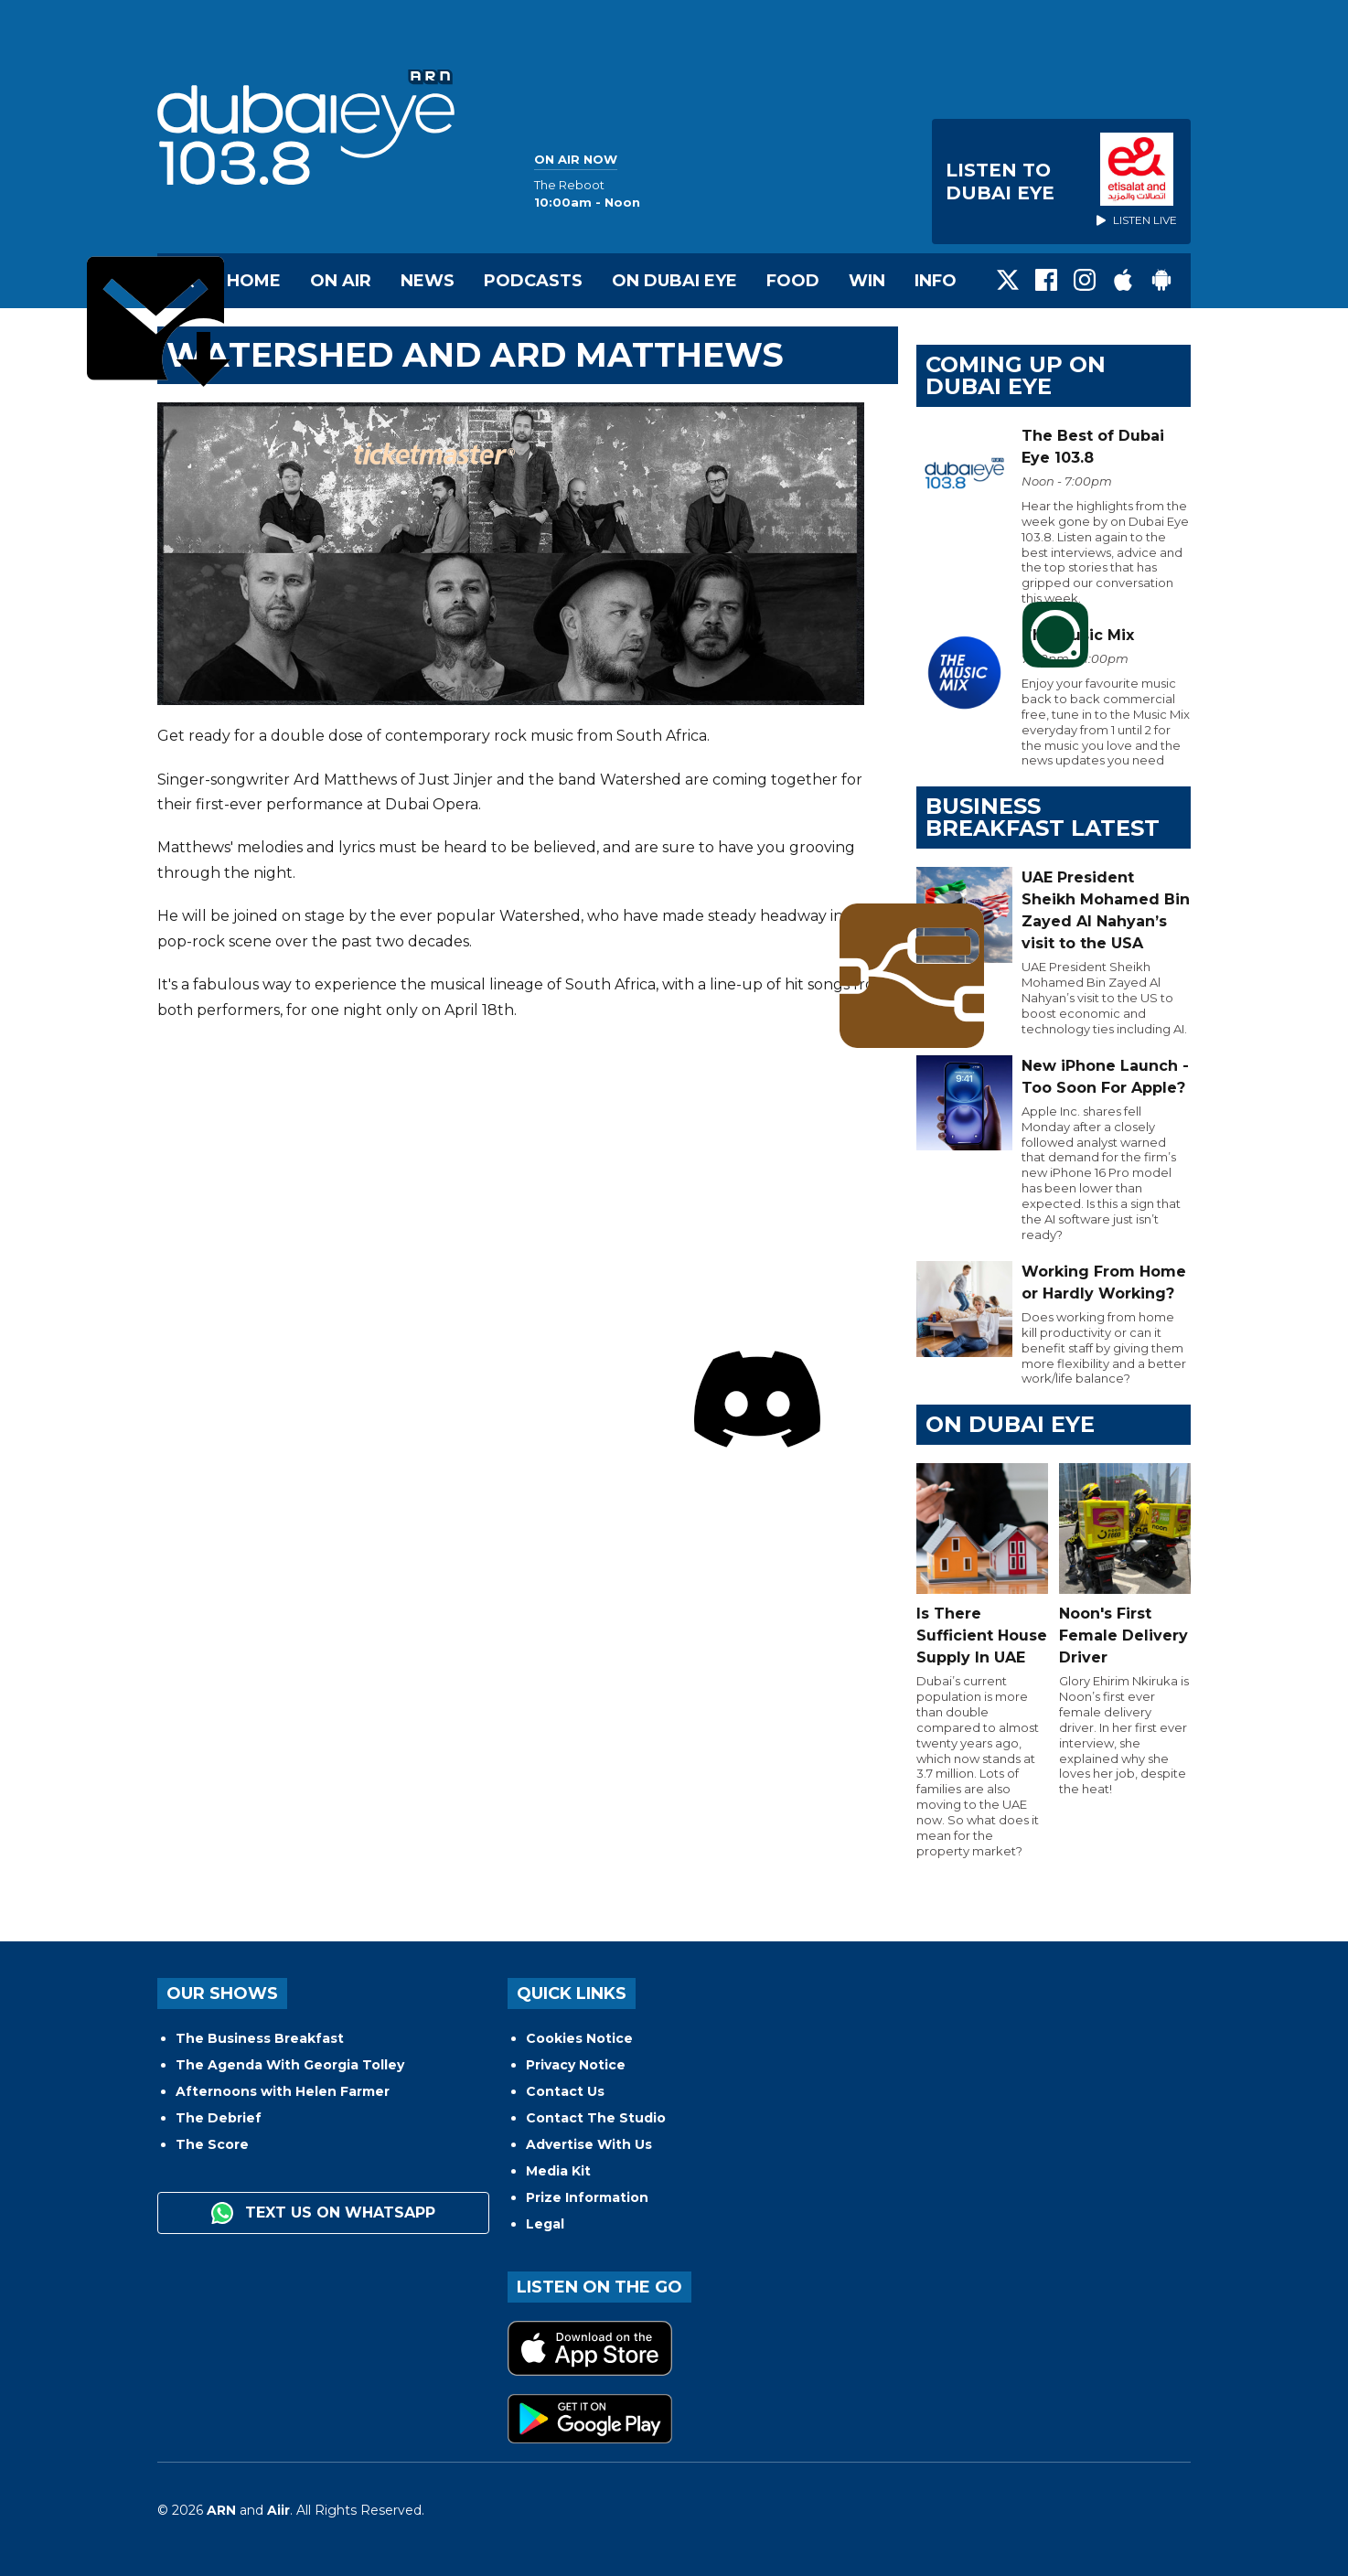 The width and height of the screenshot is (1348, 2576). What do you see at coordinates (912, 976) in the screenshot?
I see `open Node-RED flow editor` at bounding box center [912, 976].